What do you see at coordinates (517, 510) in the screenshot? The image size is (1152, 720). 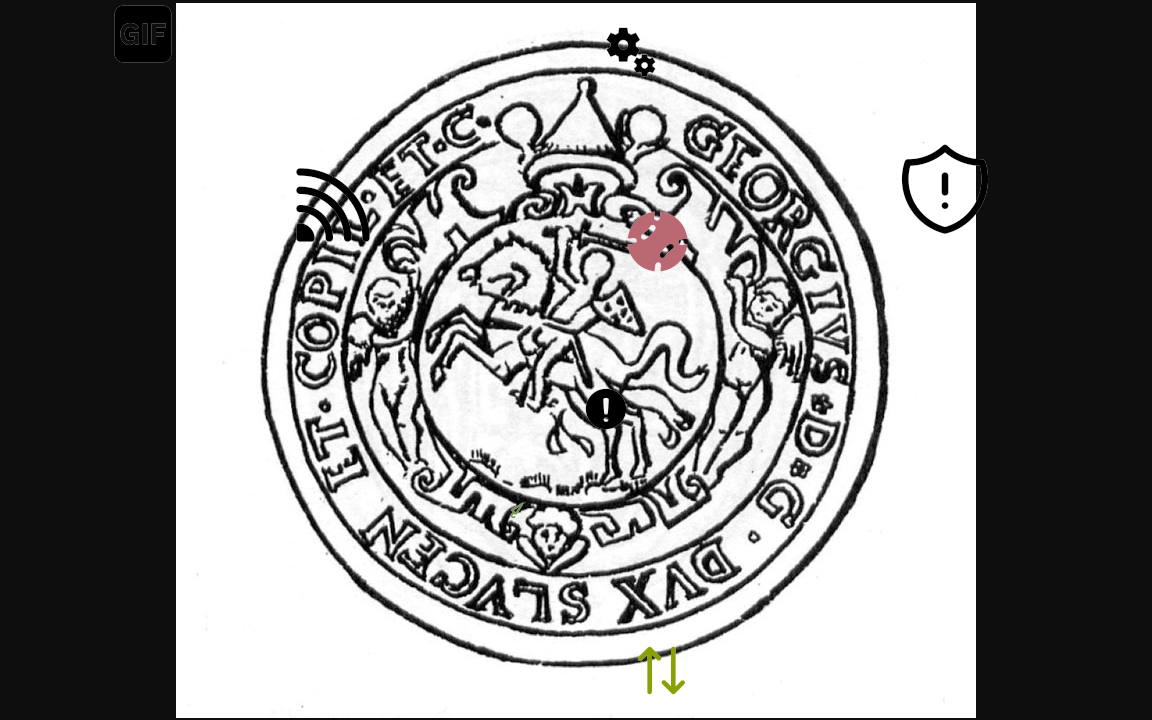 I see `indicates clear or dry weather conditions` at bounding box center [517, 510].